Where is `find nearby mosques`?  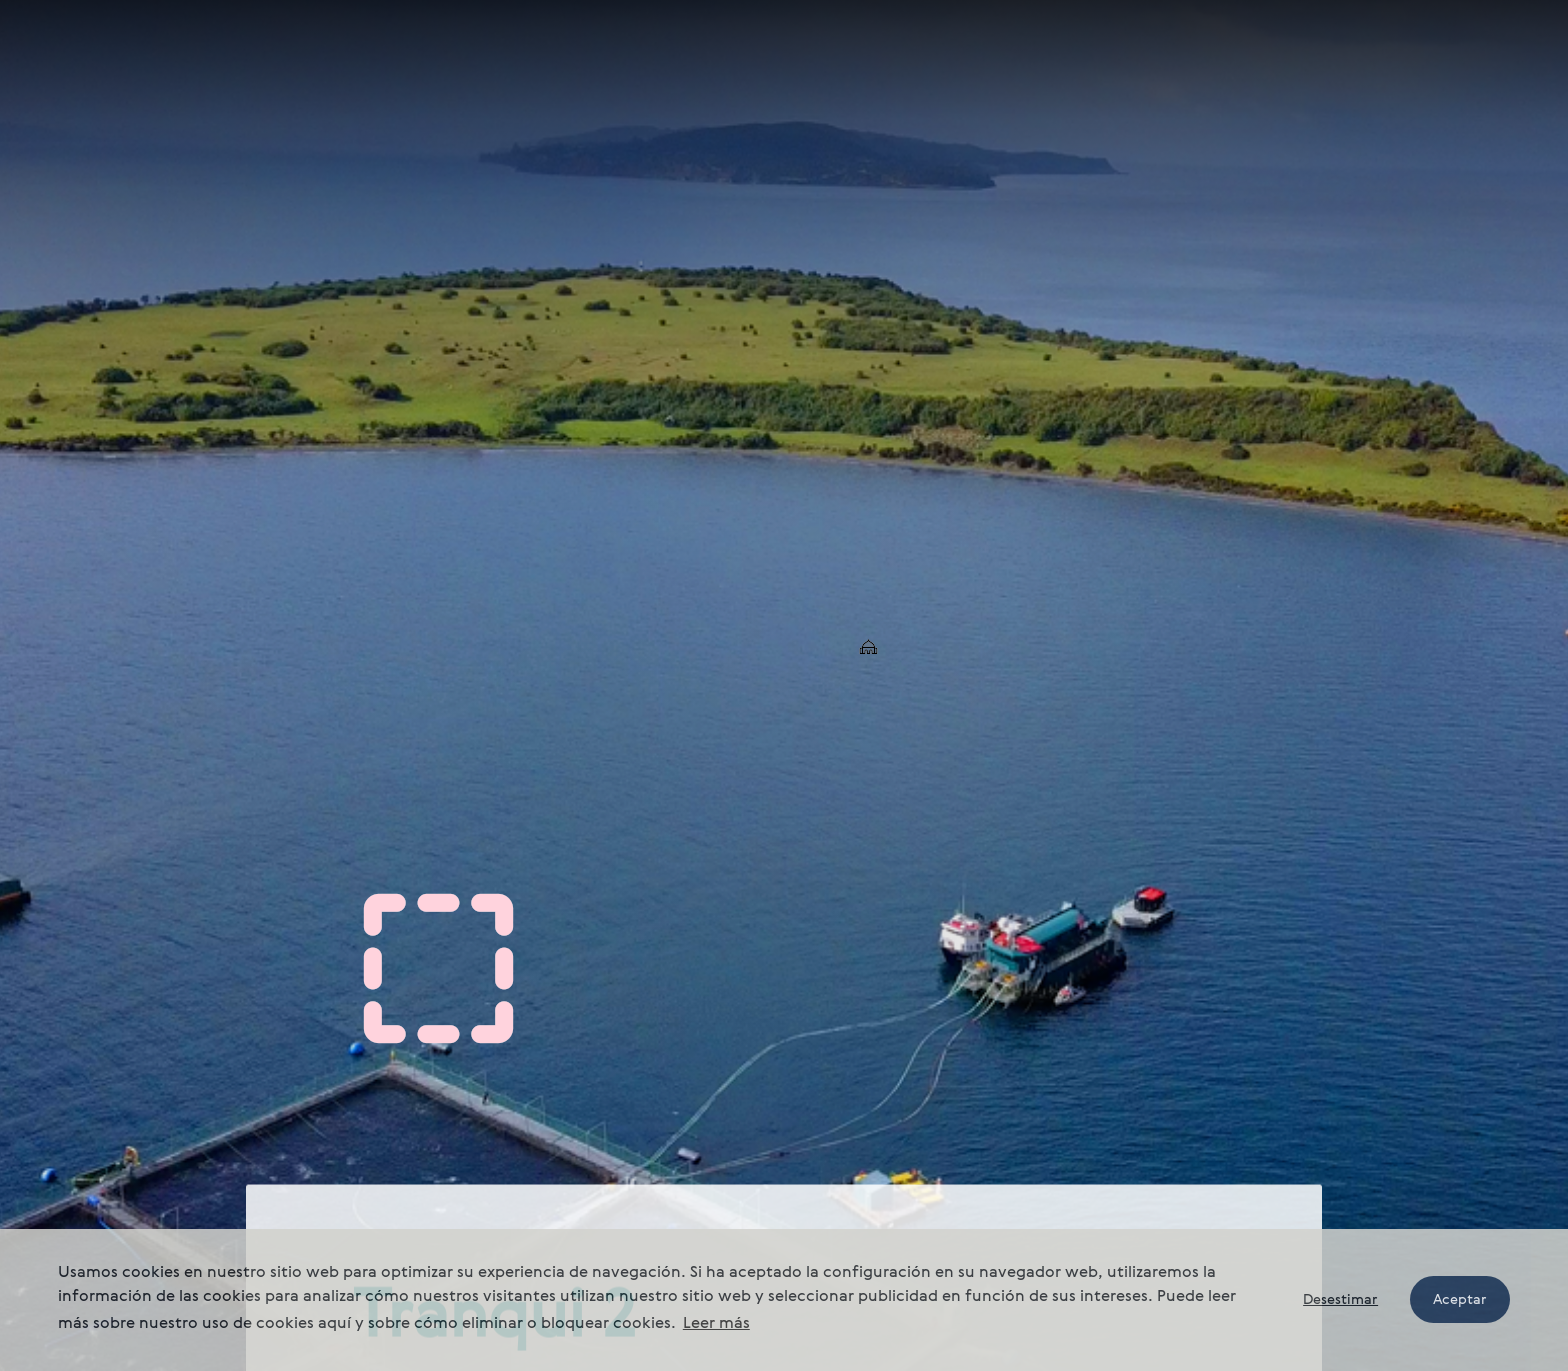
find nearby mosques is located at coordinates (868, 647).